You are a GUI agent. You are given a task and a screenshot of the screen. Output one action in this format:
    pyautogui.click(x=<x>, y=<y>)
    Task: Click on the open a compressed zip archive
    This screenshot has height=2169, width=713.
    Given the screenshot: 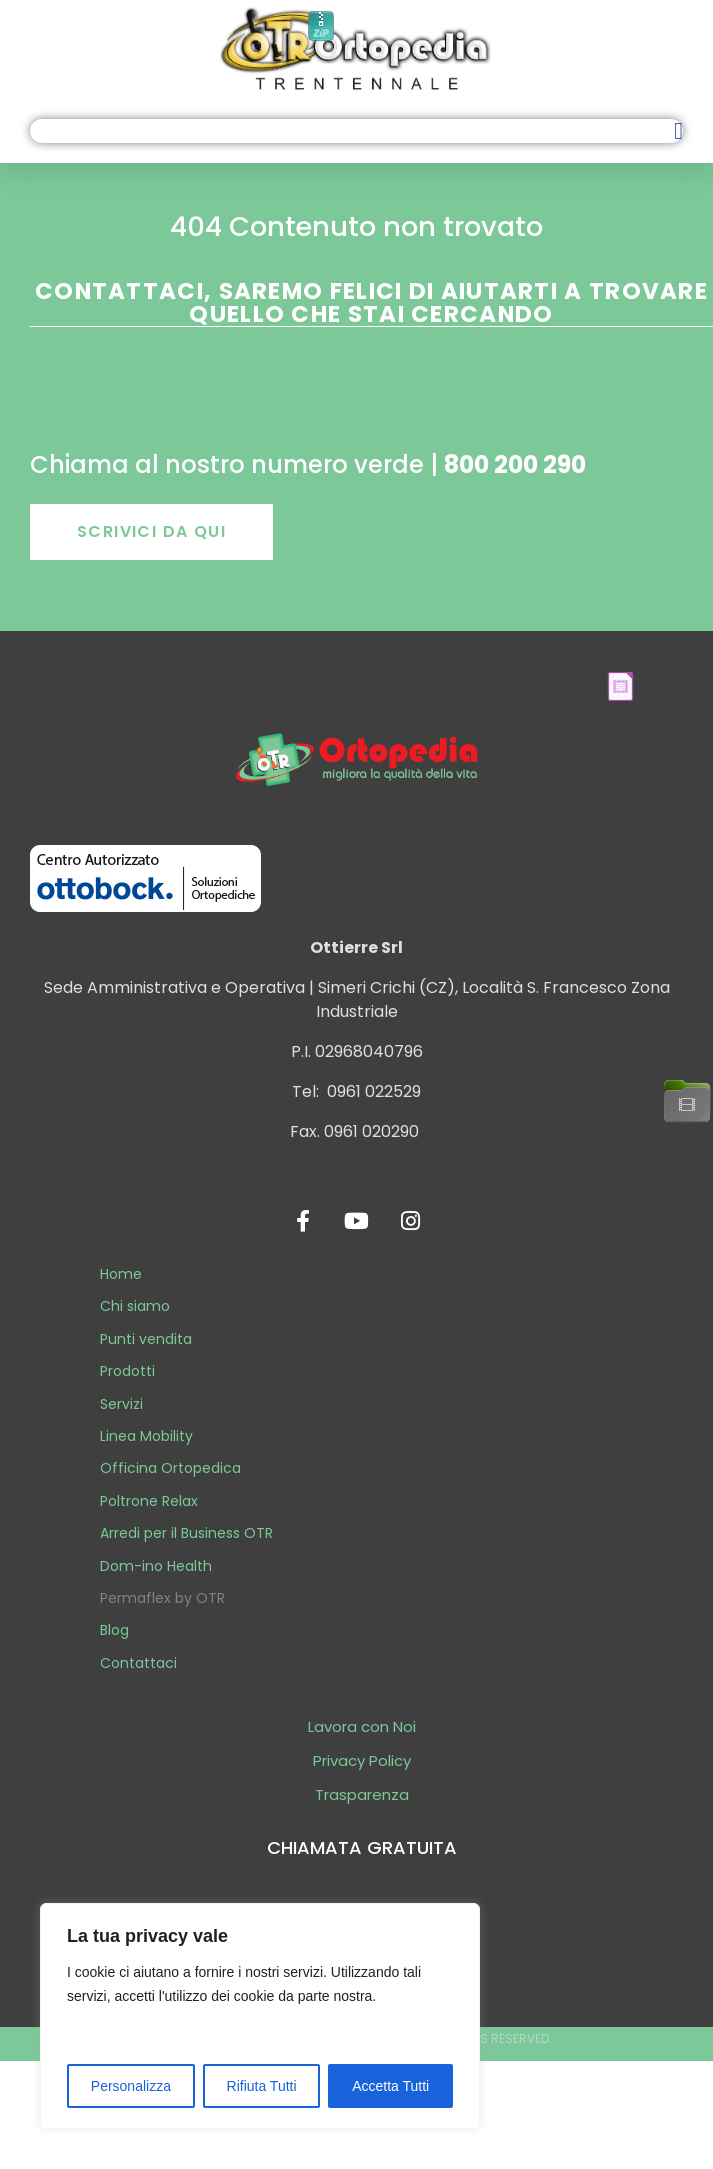 What is the action you would take?
    pyautogui.click(x=321, y=26)
    